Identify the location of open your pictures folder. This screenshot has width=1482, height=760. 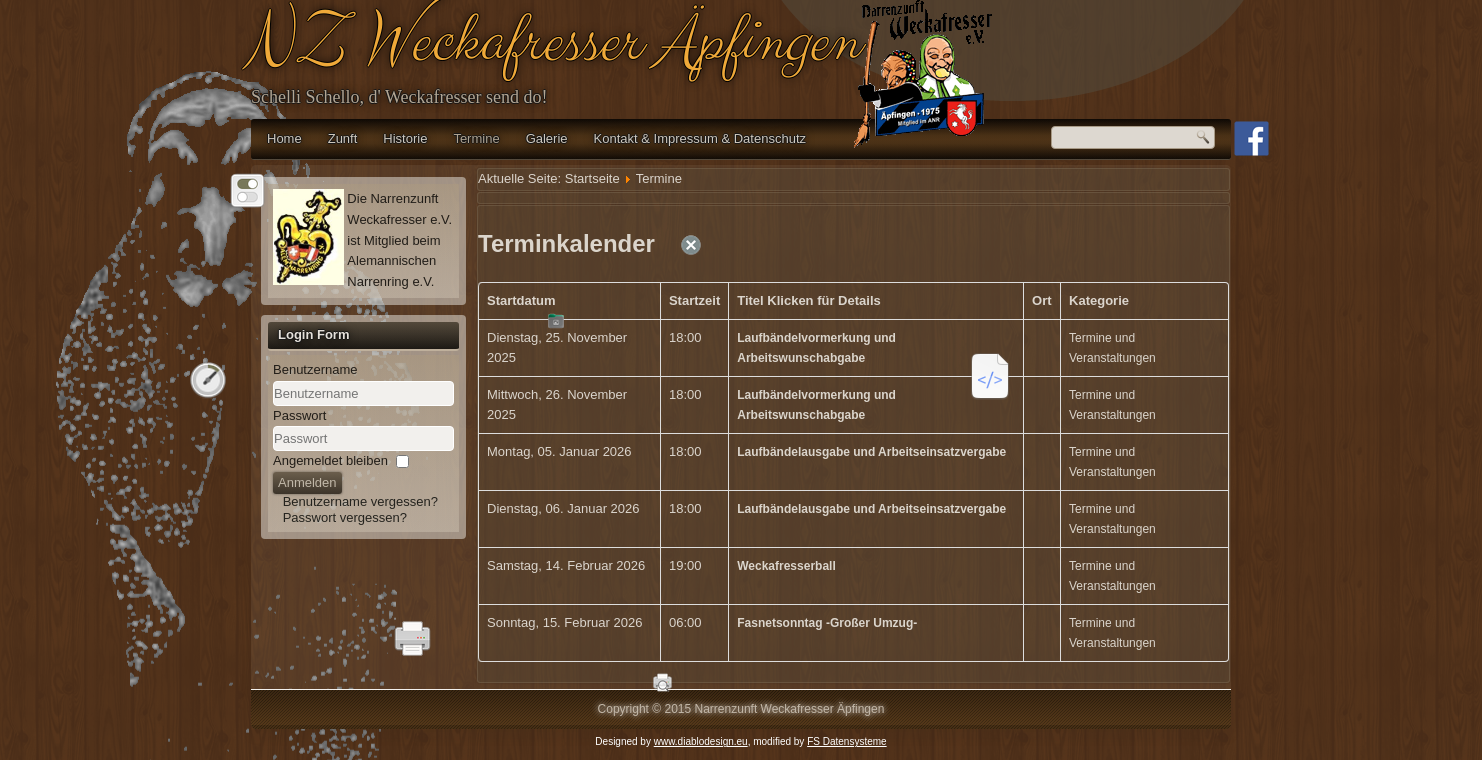
(556, 321).